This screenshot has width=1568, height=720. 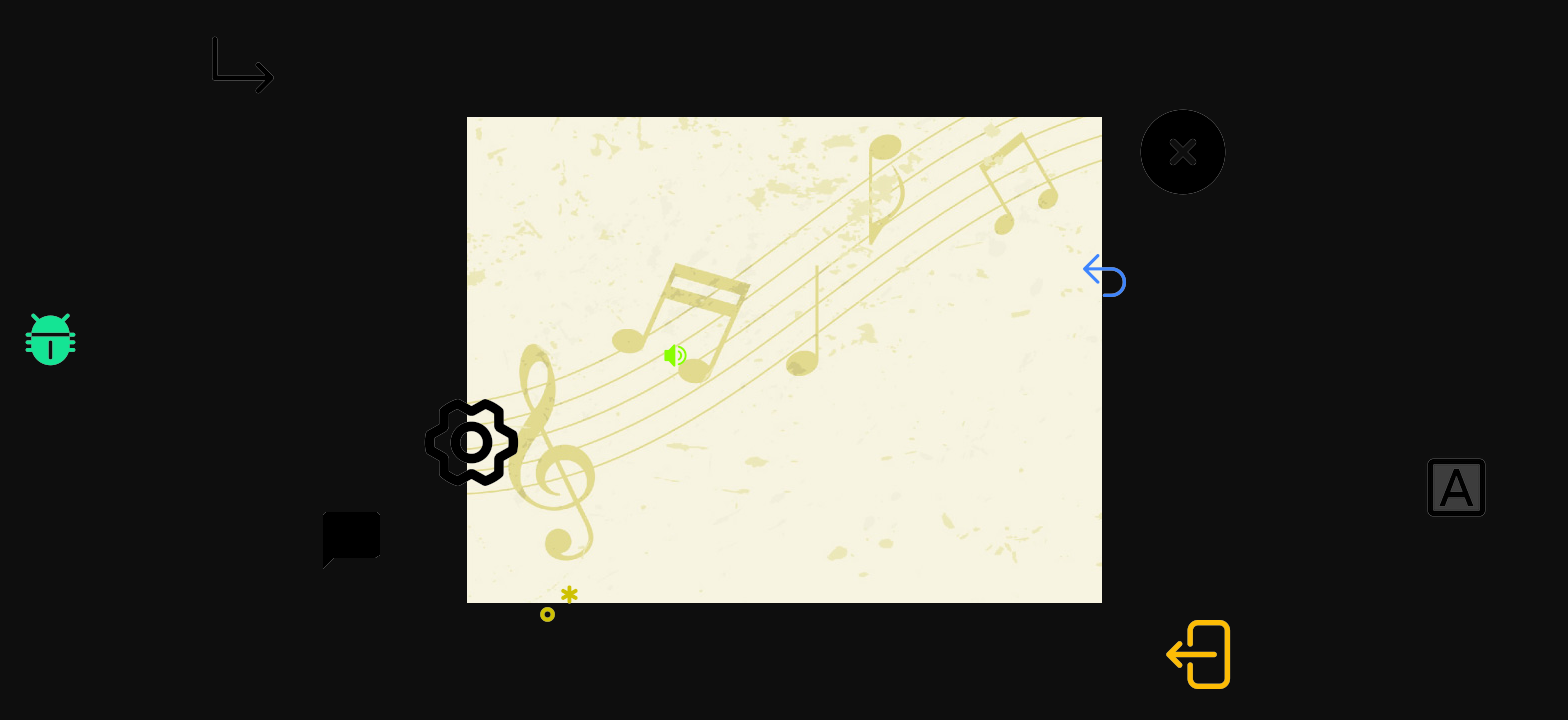 I want to click on access settings or preferences, so click(x=471, y=442).